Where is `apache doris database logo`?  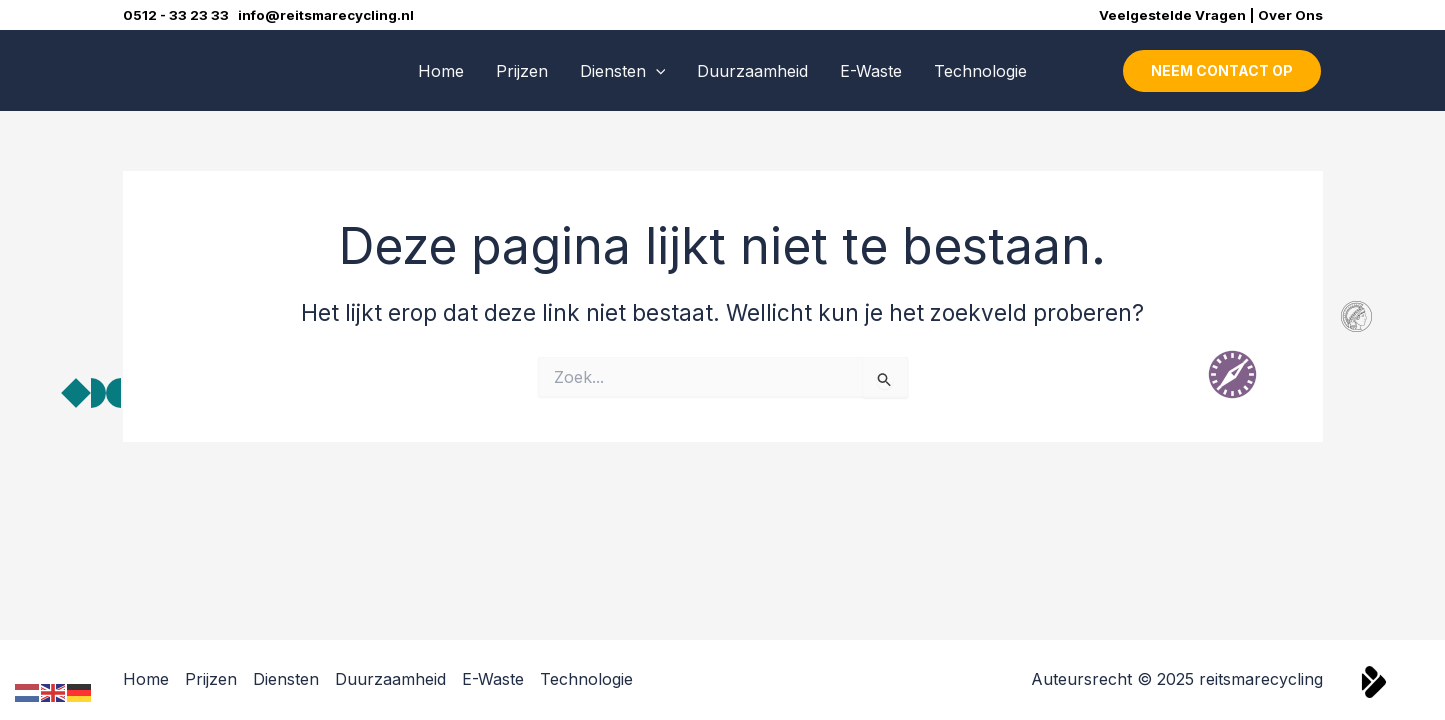 apache doris database logo is located at coordinates (1374, 682).